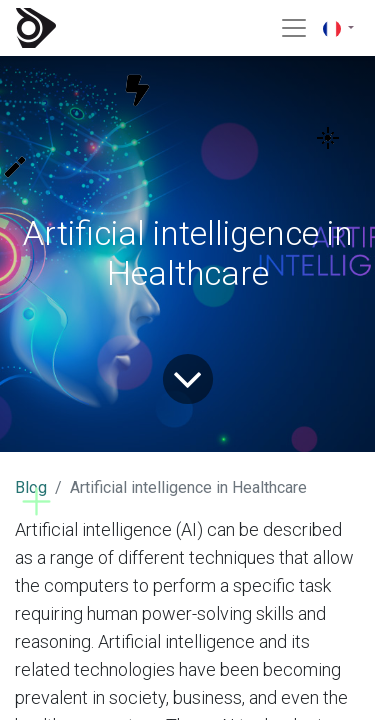  I want to click on apply automatic enhancements or effects, so click(15, 167).